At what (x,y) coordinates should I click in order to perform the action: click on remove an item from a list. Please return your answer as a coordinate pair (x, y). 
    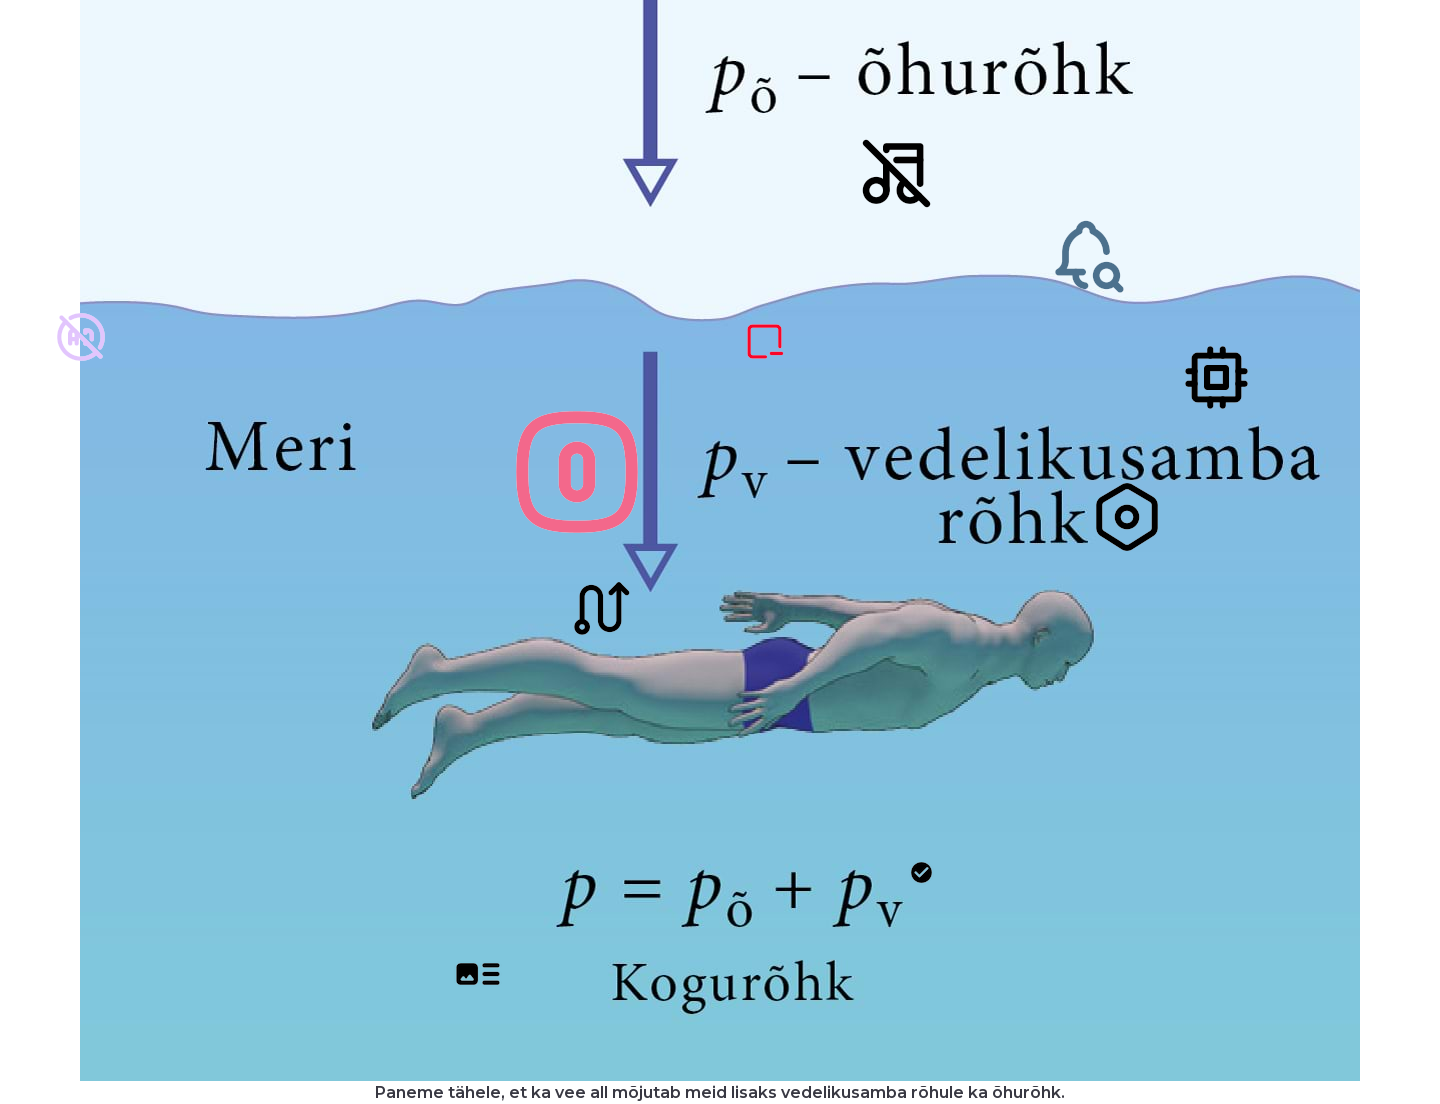
    Looking at the image, I should click on (764, 341).